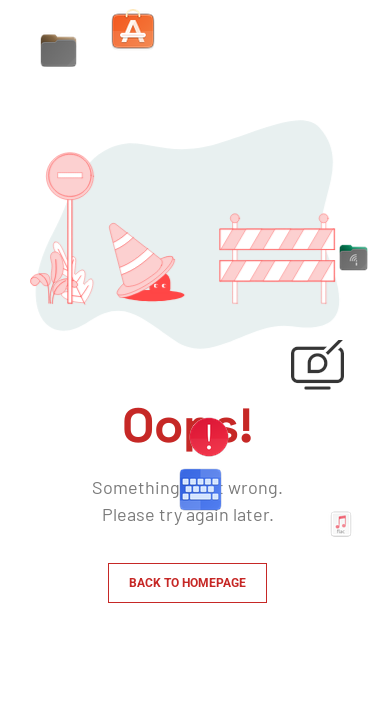  Describe the element at coordinates (209, 437) in the screenshot. I see `indicates a warning or alert requiring attention` at that location.